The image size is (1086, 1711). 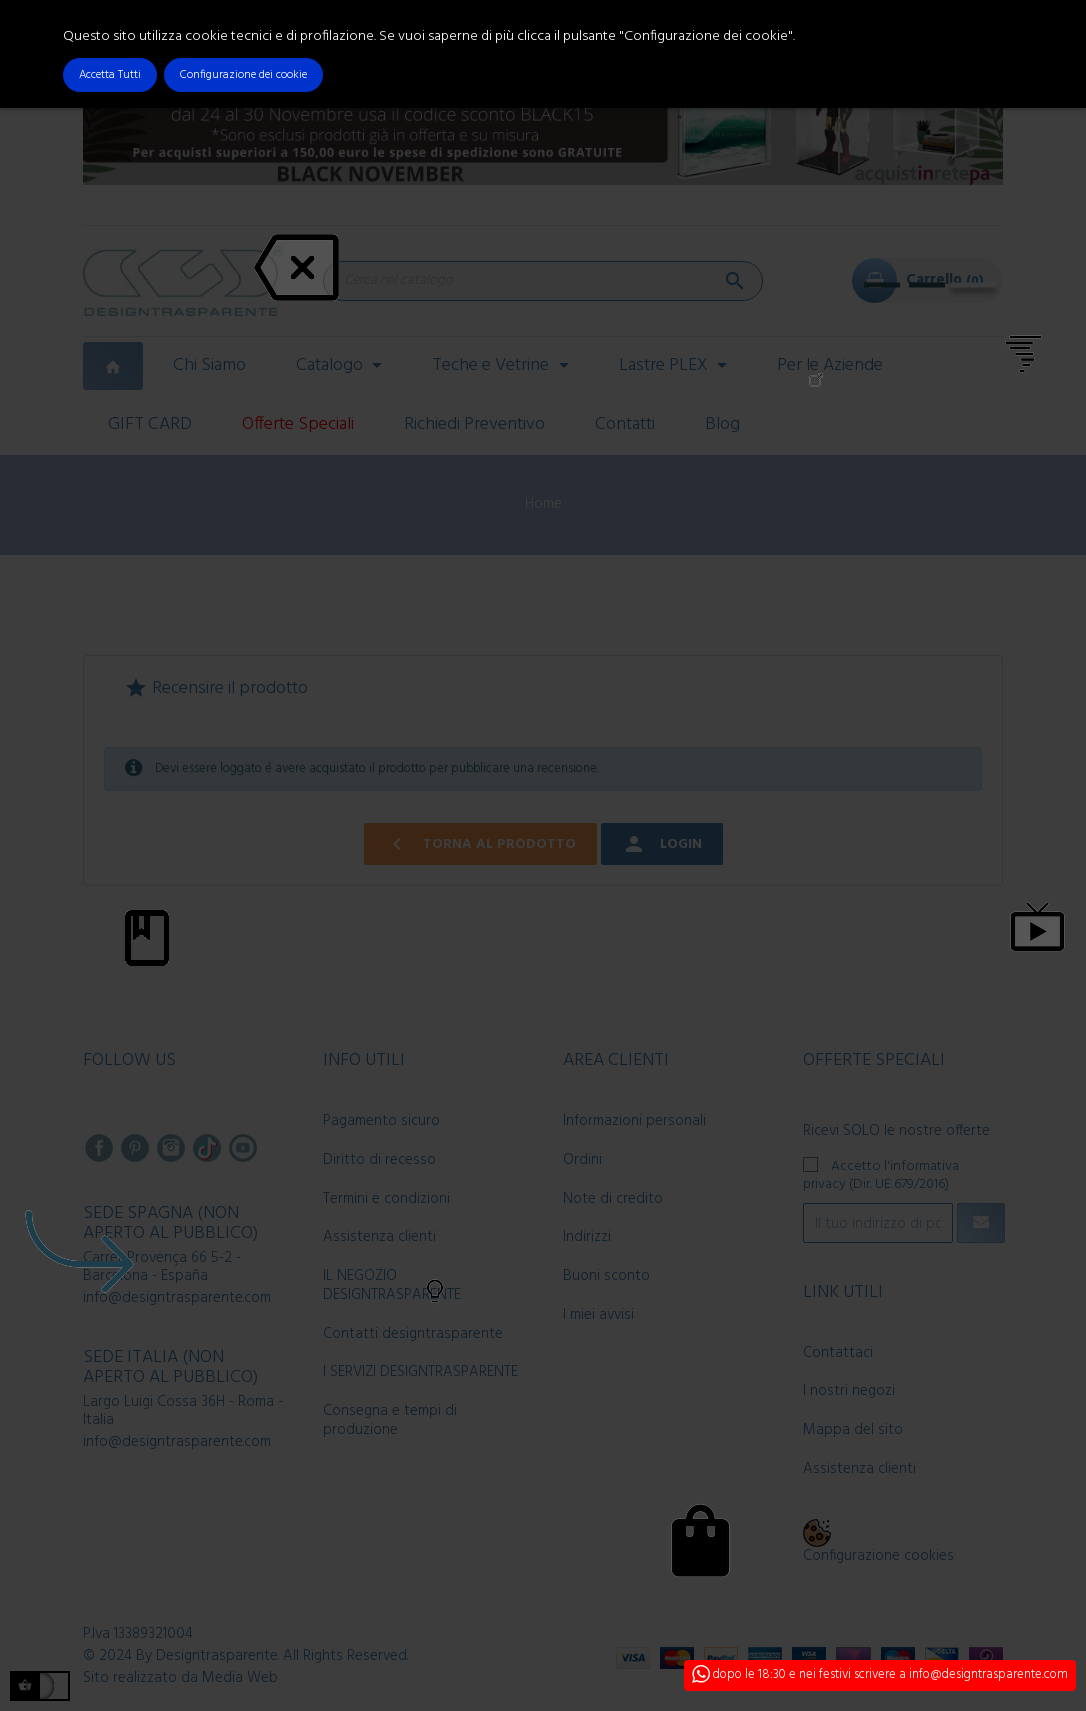 What do you see at coordinates (700, 1540) in the screenshot?
I see `view your shopping bag` at bounding box center [700, 1540].